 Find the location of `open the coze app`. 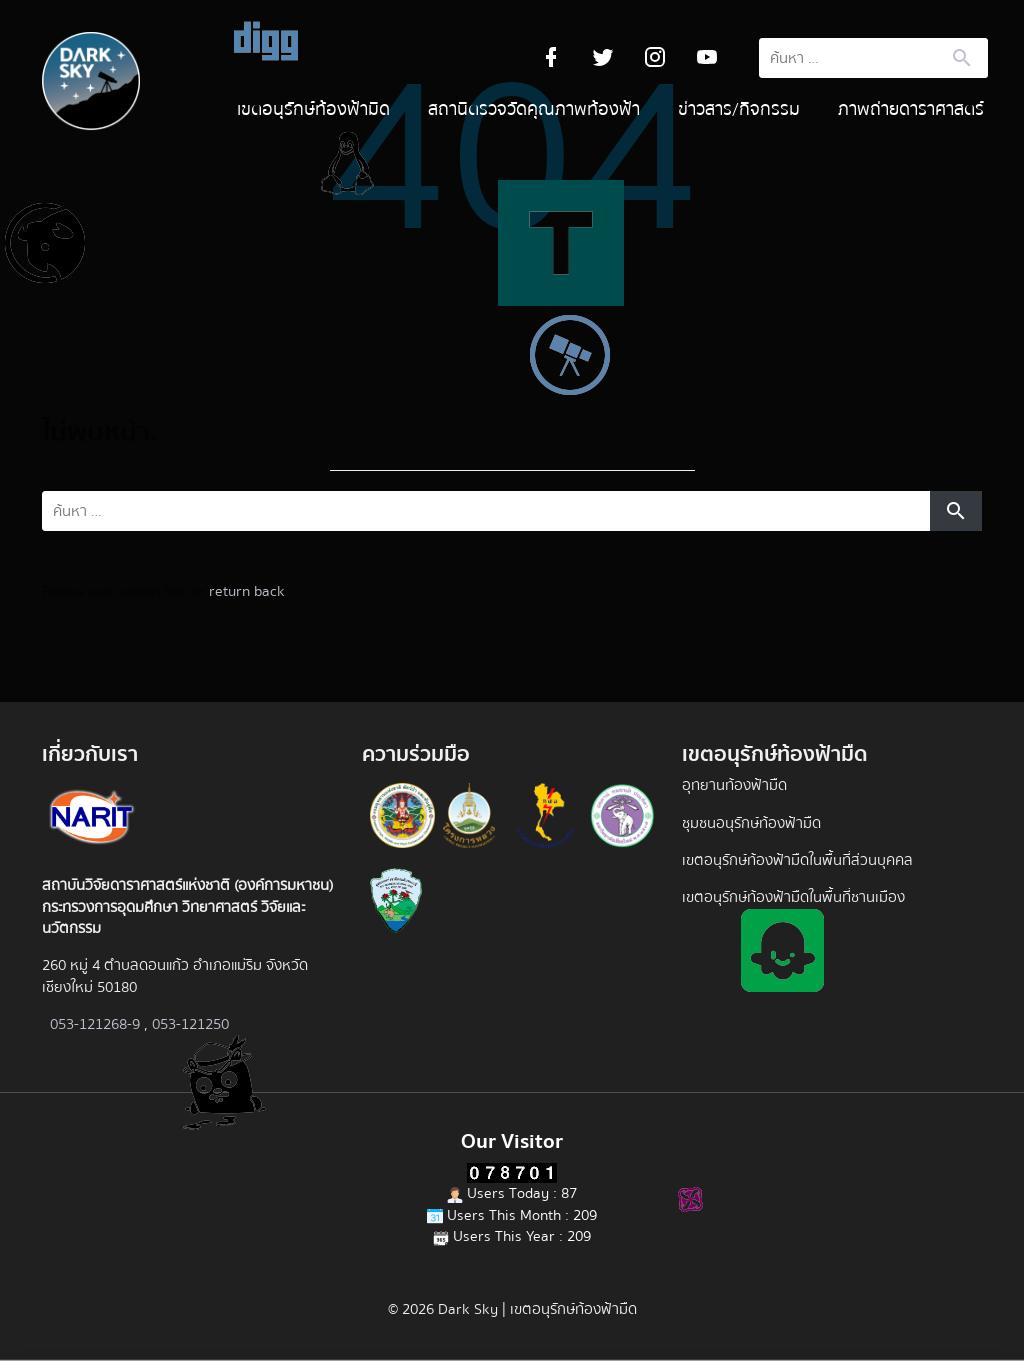

open the coze app is located at coordinates (782, 950).